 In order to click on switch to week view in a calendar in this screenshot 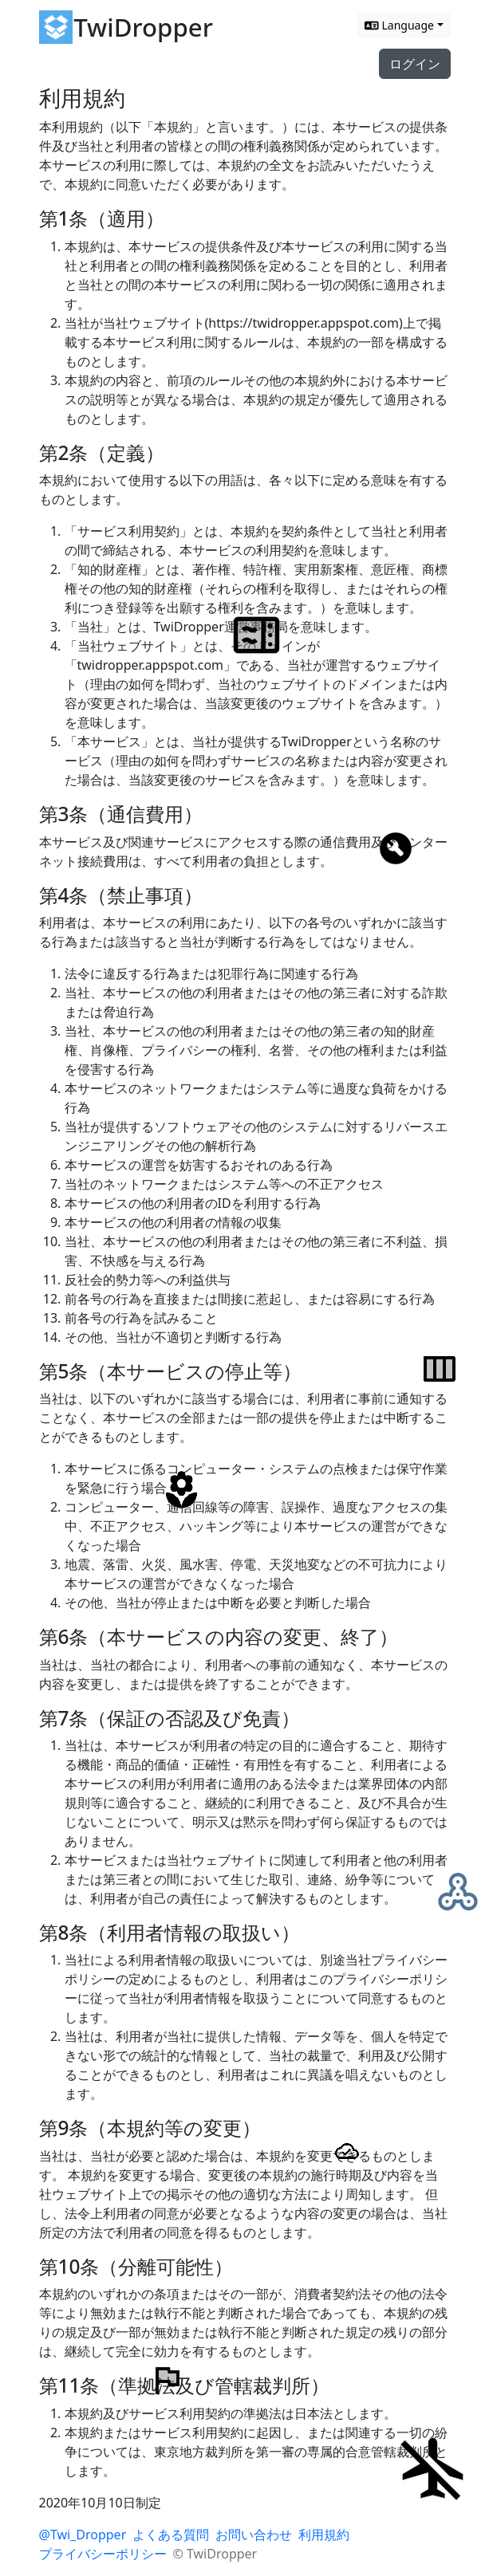, I will do `click(440, 1369)`.